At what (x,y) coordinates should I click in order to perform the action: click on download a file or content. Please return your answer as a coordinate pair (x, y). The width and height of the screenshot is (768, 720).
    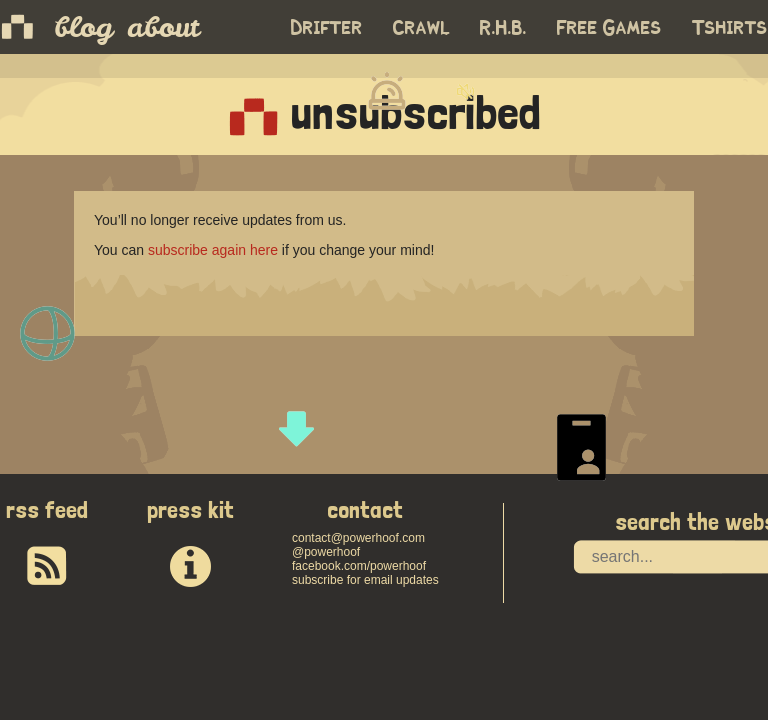
    Looking at the image, I should click on (296, 427).